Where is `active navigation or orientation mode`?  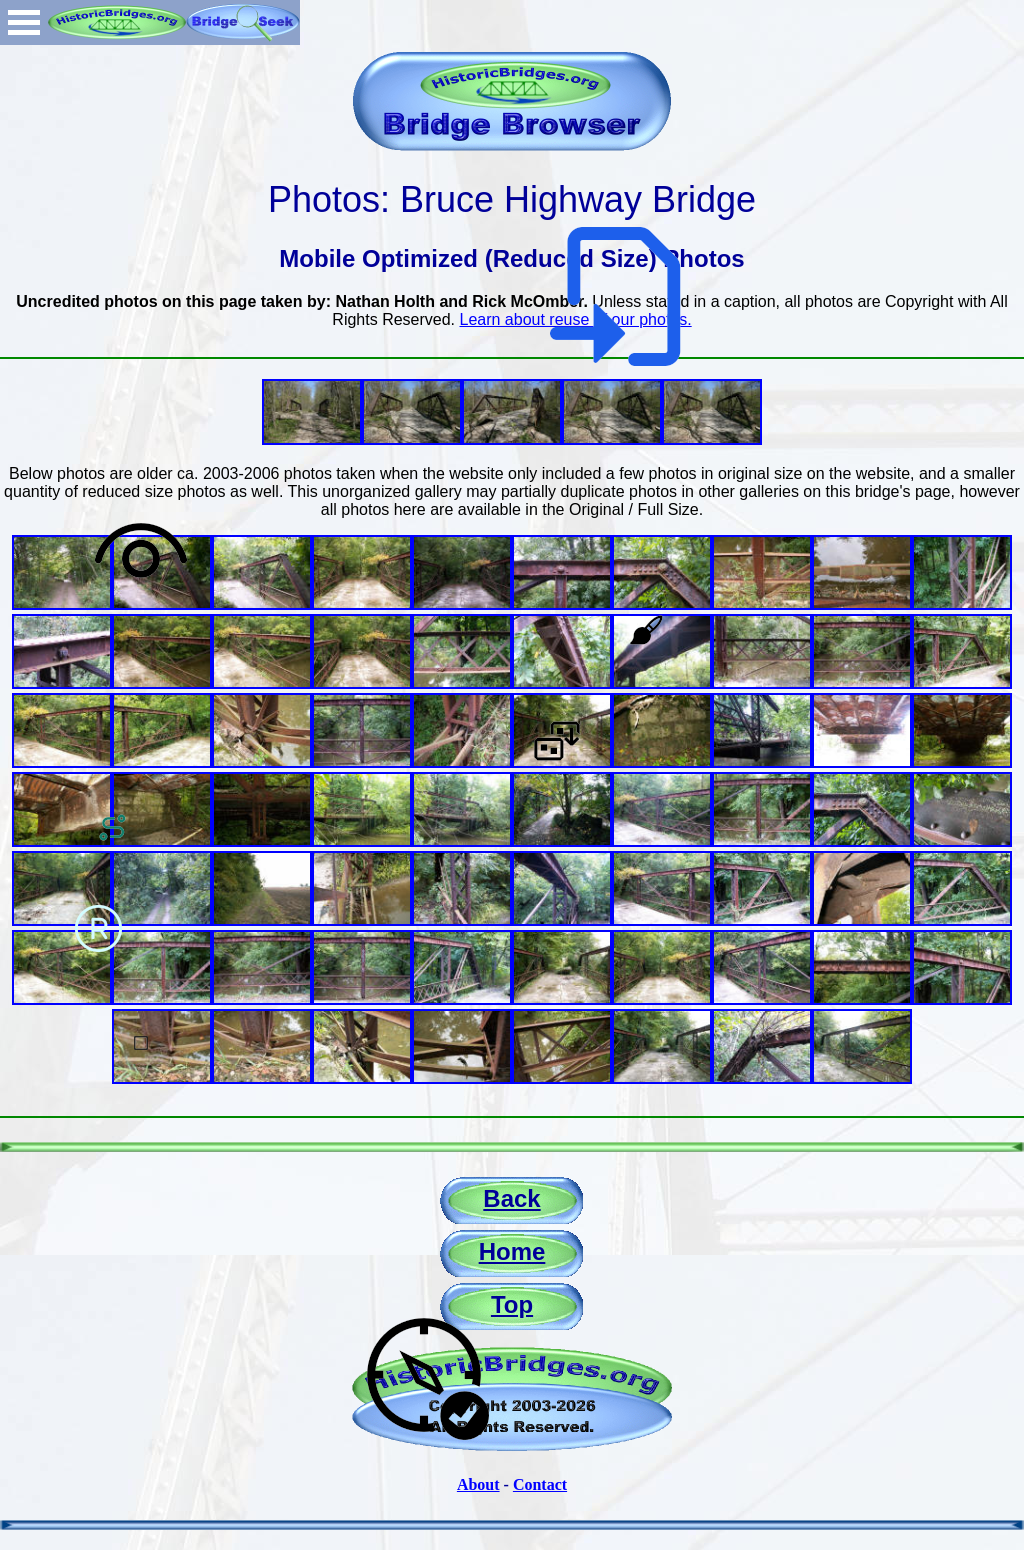 active navigation or orientation mode is located at coordinates (424, 1375).